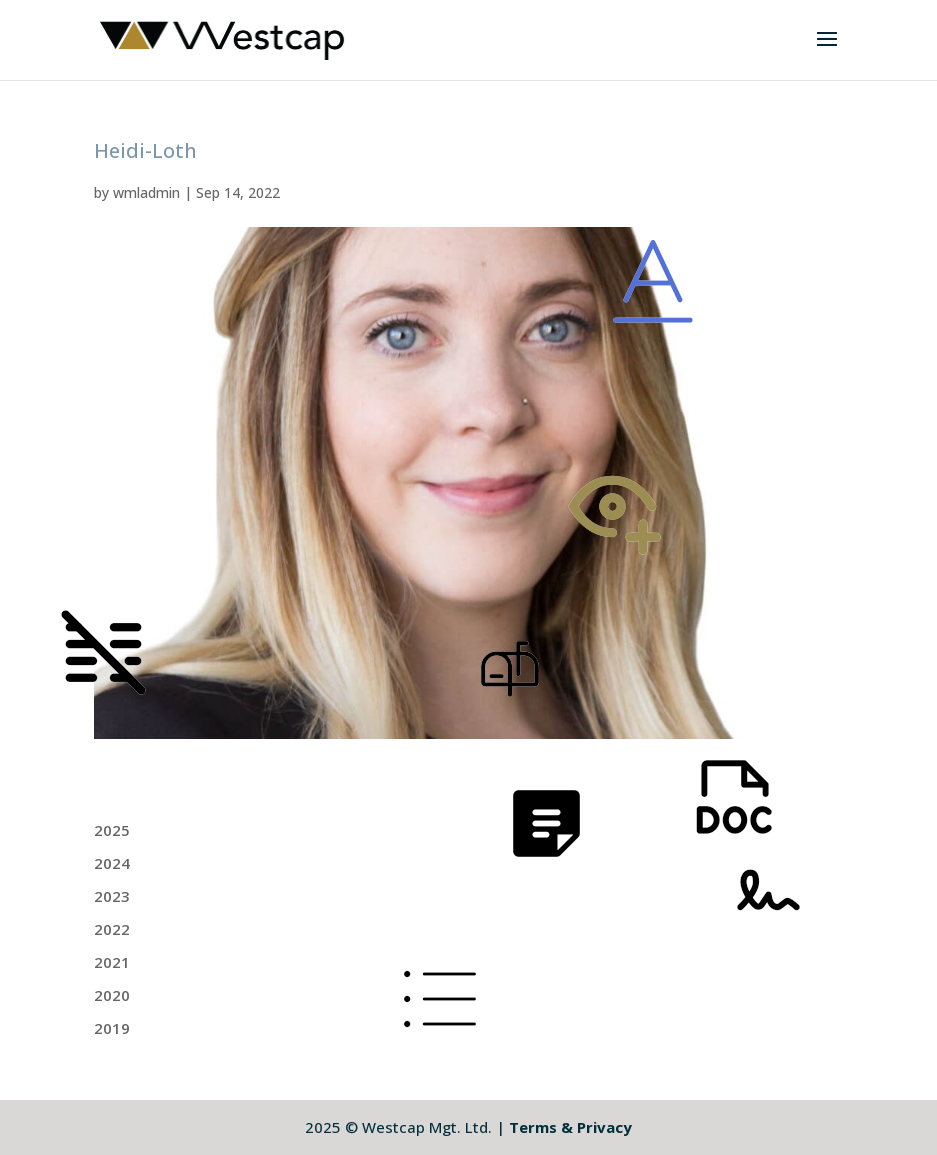 The image size is (937, 1155). Describe the element at coordinates (440, 999) in the screenshot. I see `view items in list format` at that location.